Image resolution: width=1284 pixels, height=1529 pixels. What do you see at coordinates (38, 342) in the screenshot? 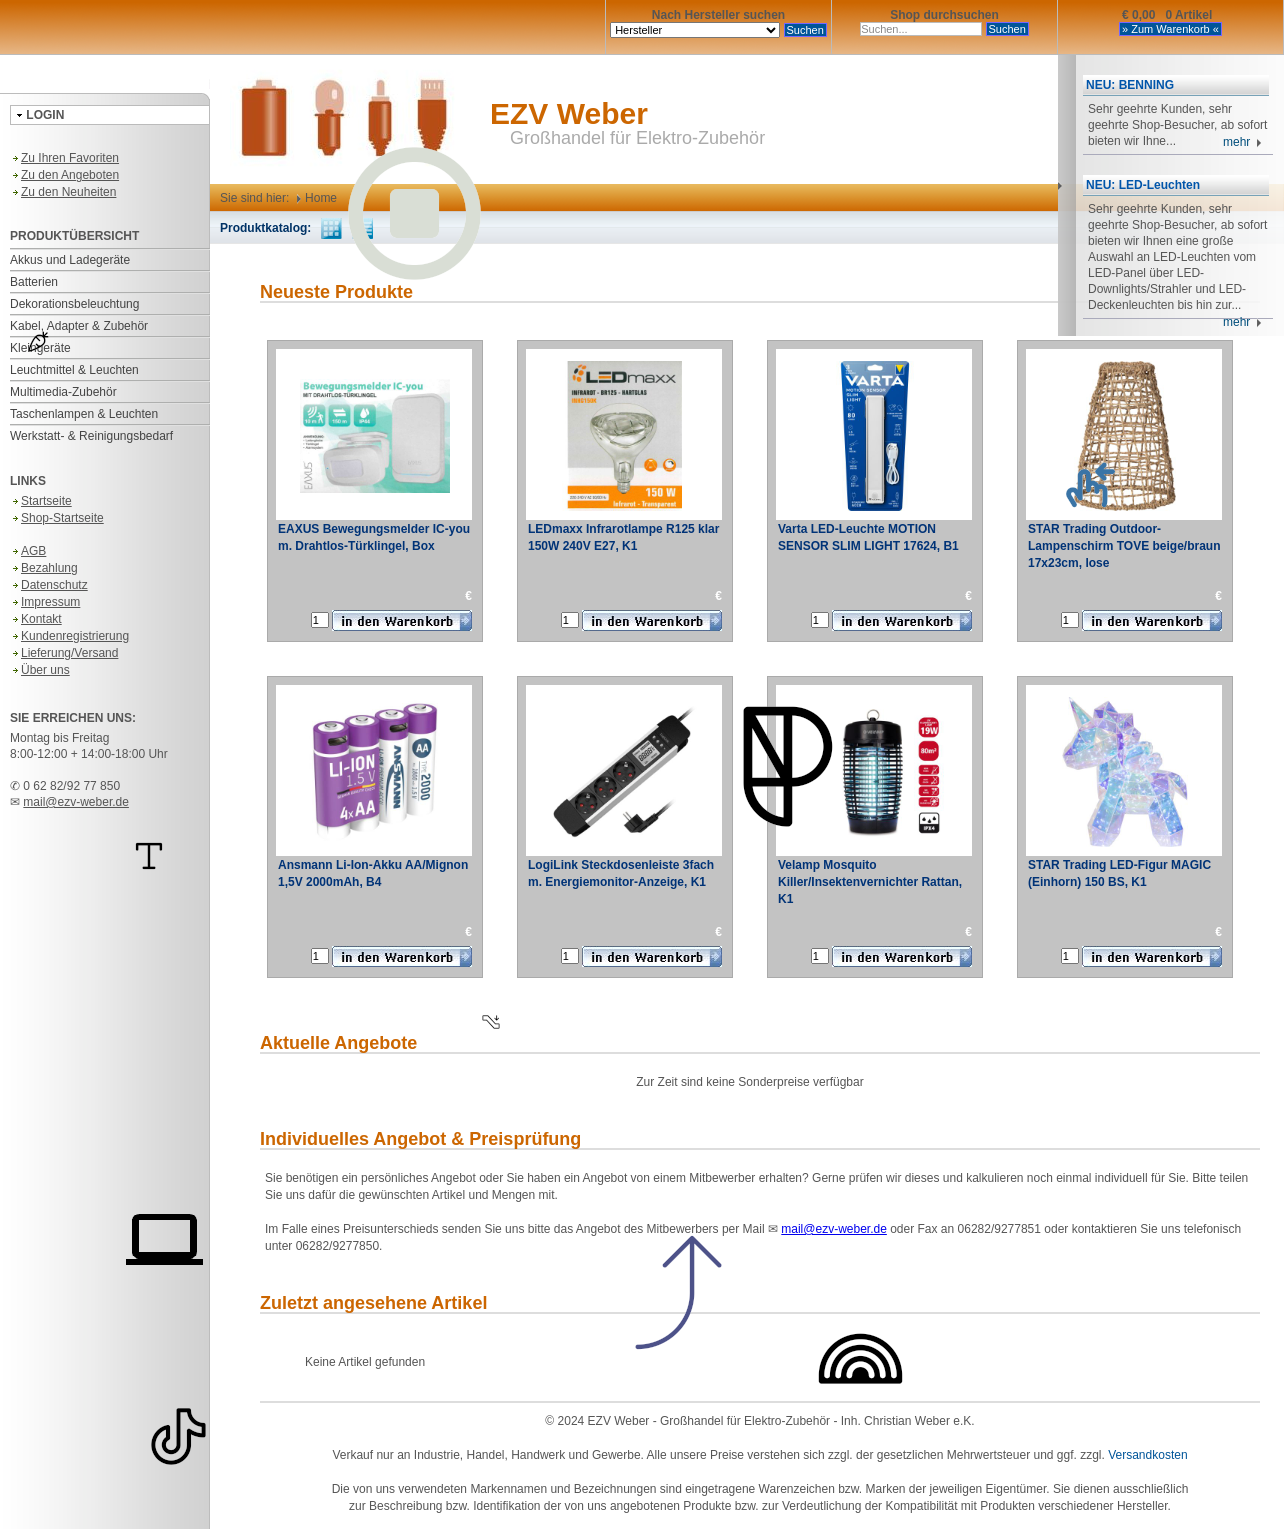
I see `browse vegetable or produce category` at bounding box center [38, 342].